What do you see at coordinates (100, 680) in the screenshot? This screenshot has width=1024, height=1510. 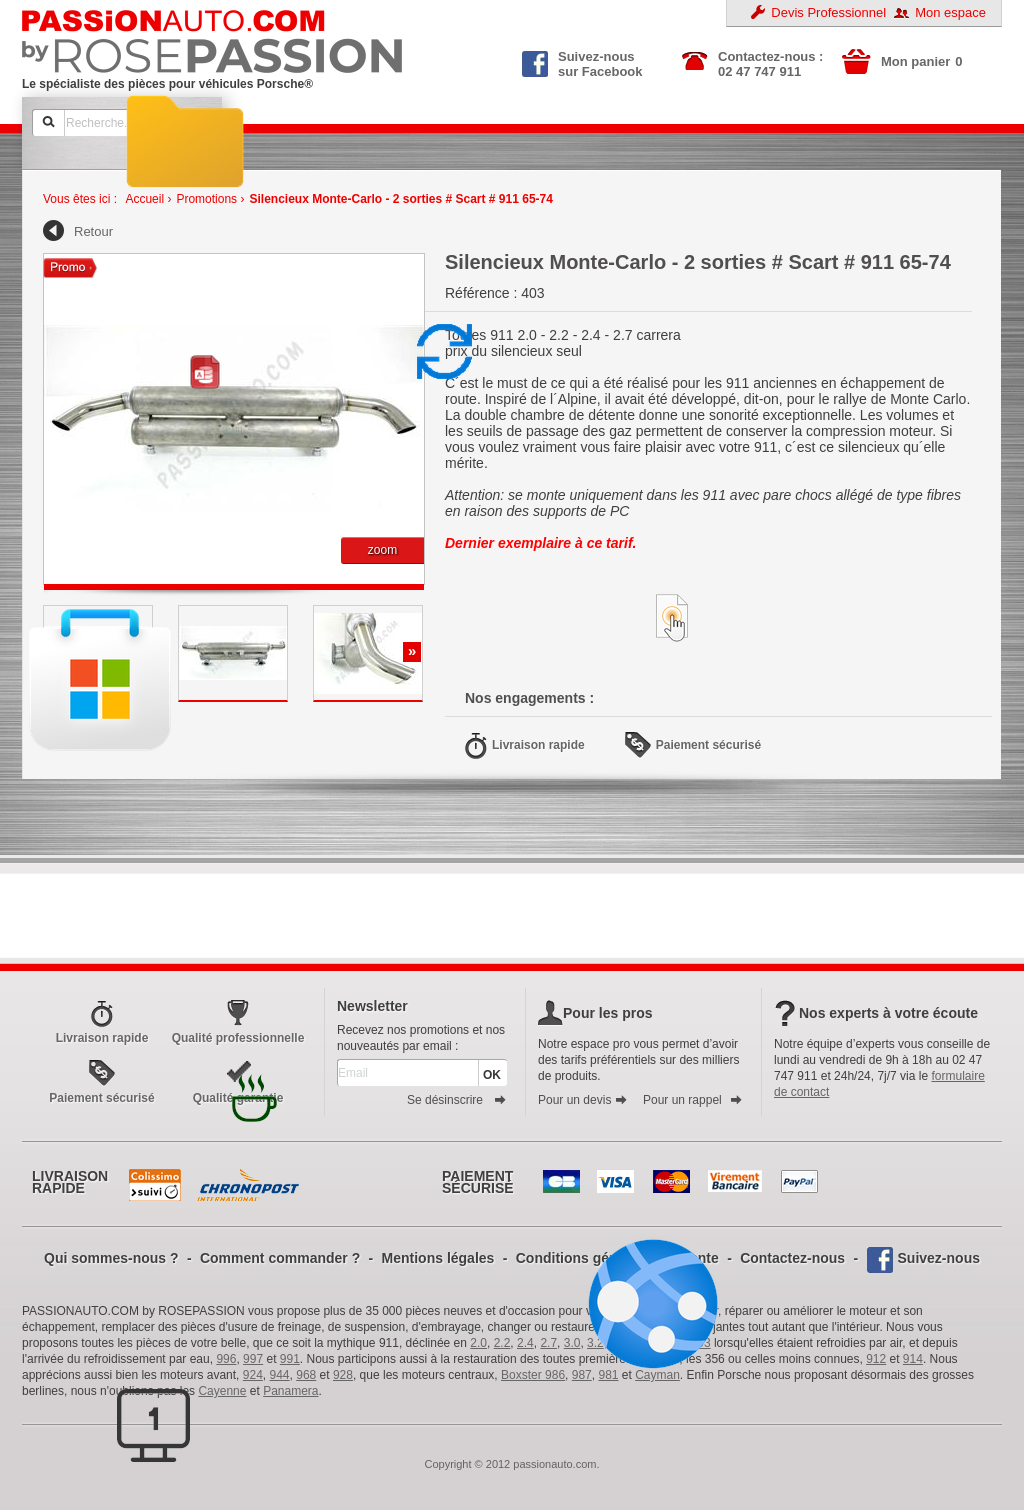 I see `open the Microsoft Store app` at bounding box center [100, 680].